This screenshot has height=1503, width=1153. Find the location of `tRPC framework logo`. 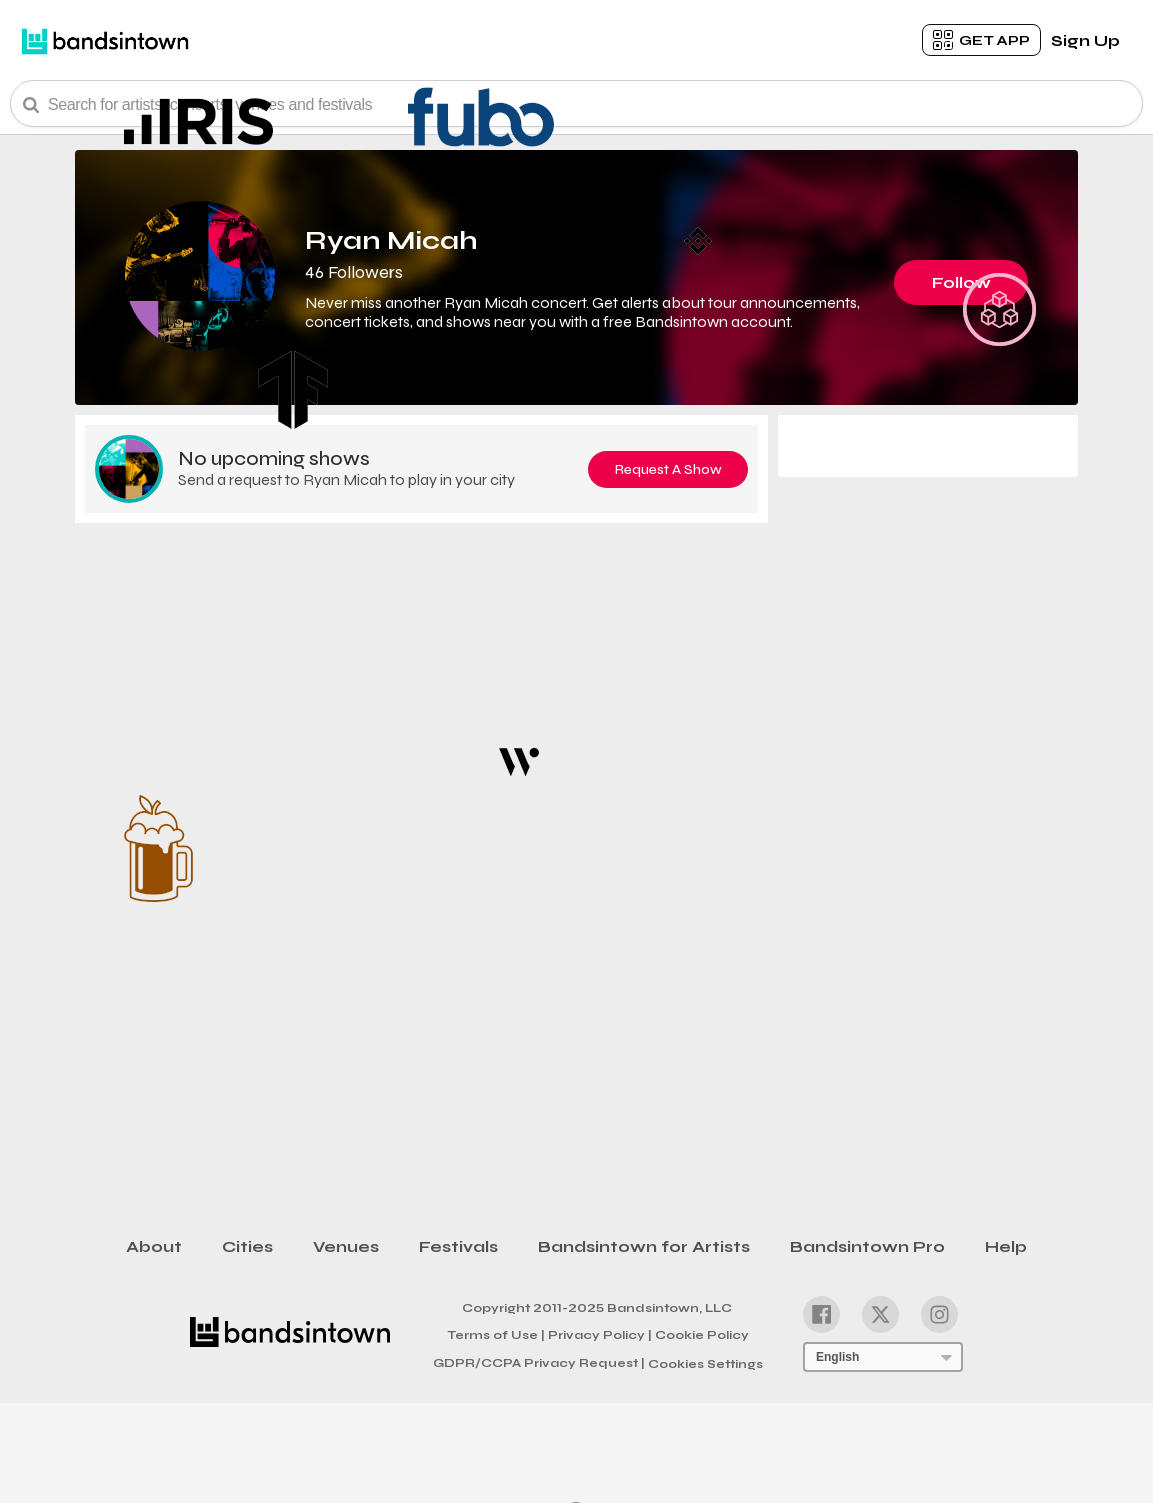

tRPC framework logo is located at coordinates (999, 309).